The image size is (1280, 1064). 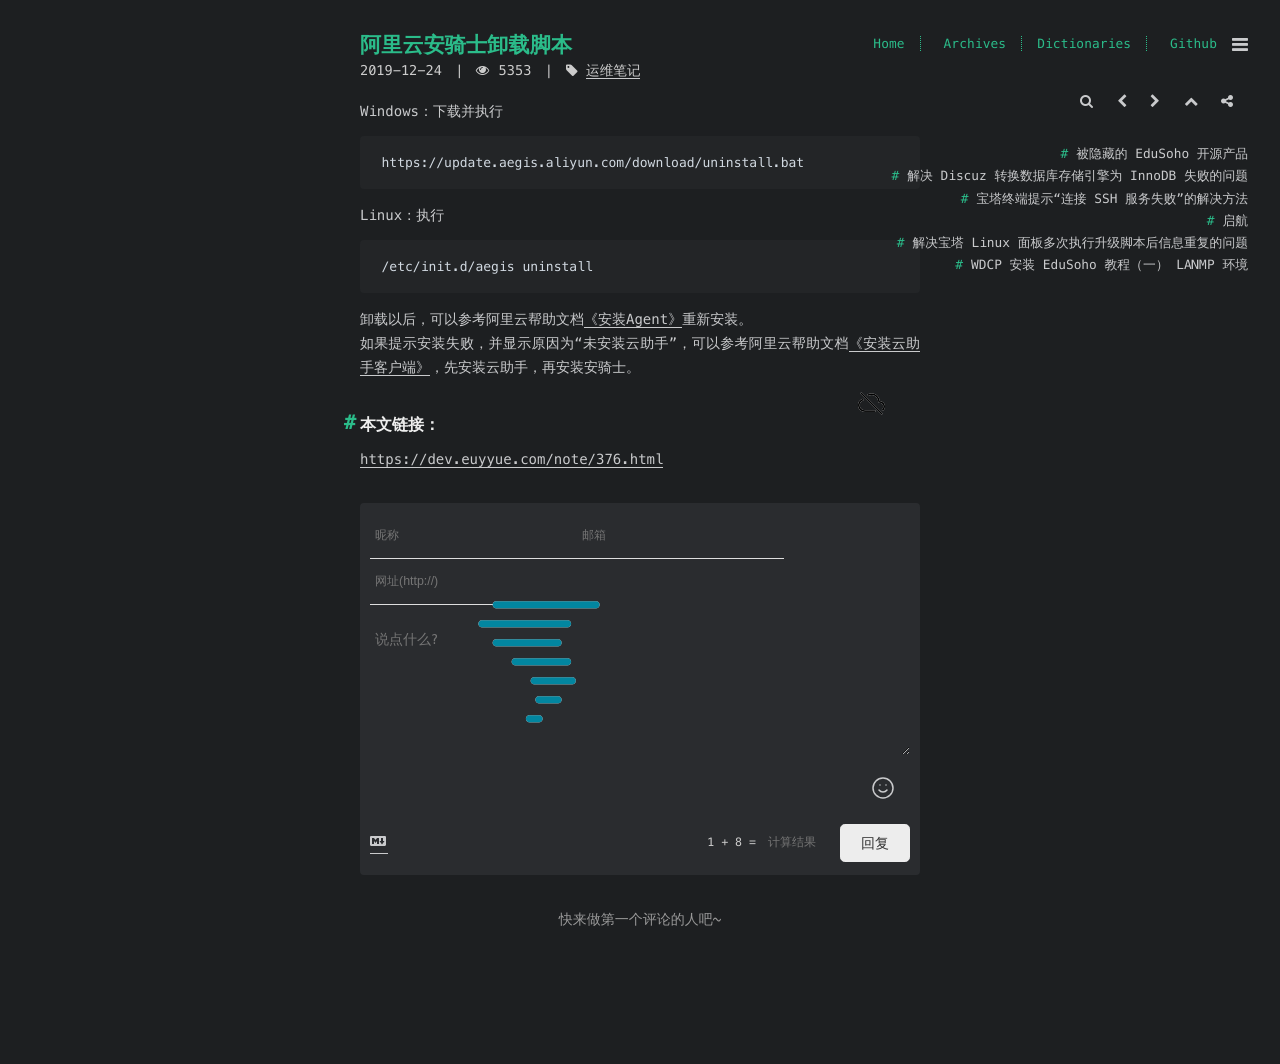 I want to click on indicates severe weather alert or tornado warning, so click(x=539, y=657).